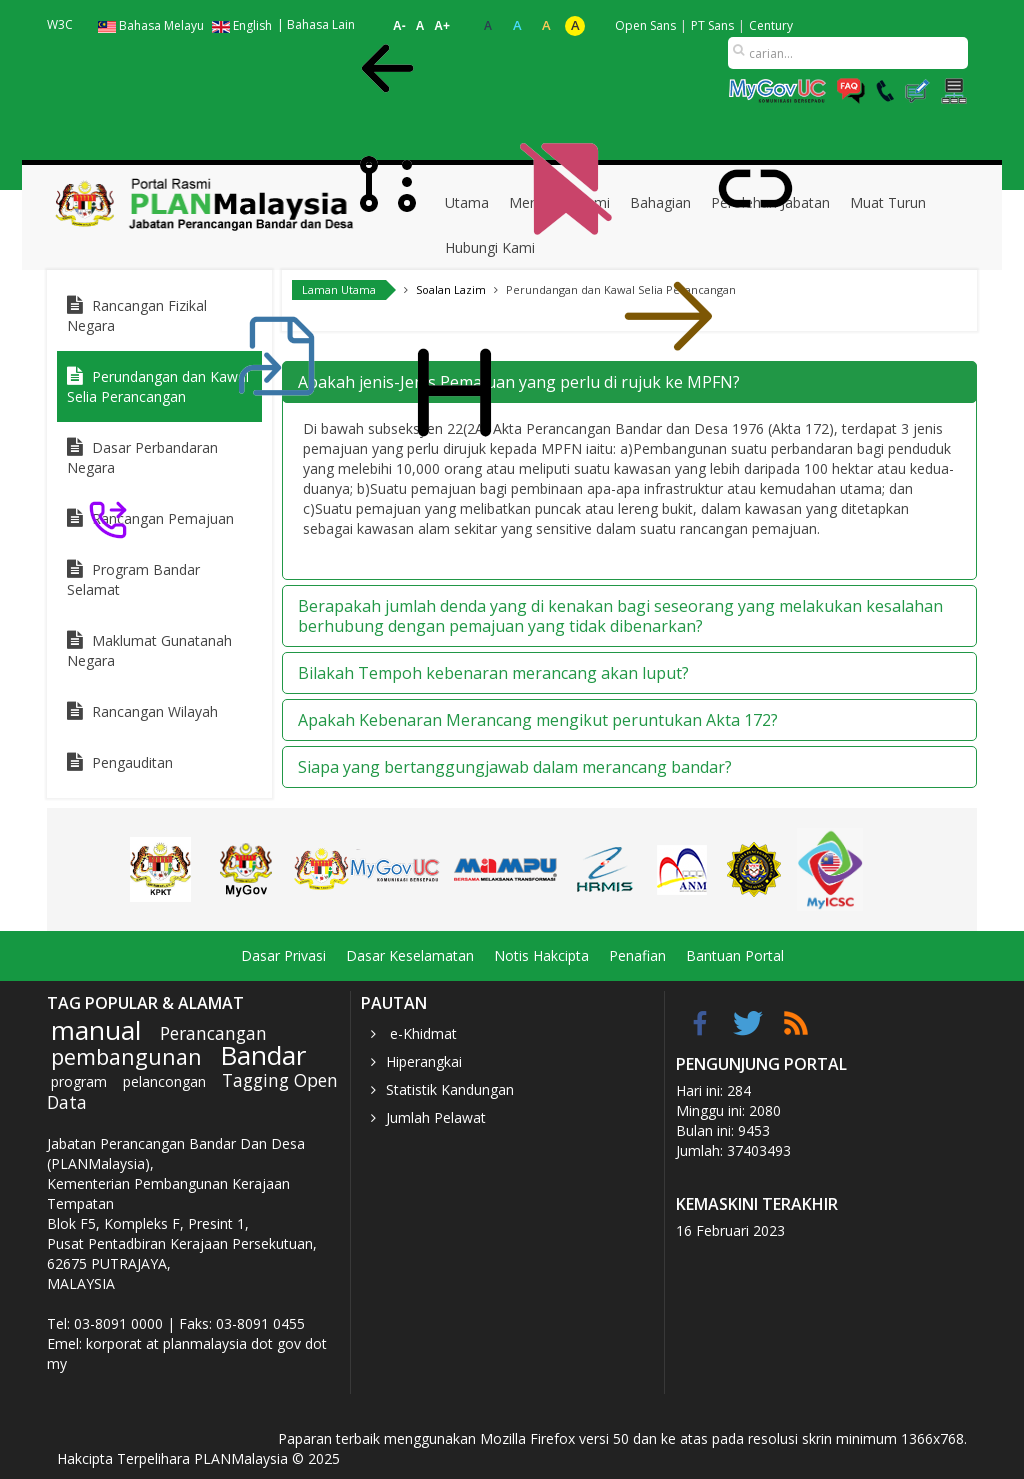 The height and width of the screenshot is (1479, 1024). Describe the element at coordinates (108, 520) in the screenshot. I see `forward a call to another number` at that location.